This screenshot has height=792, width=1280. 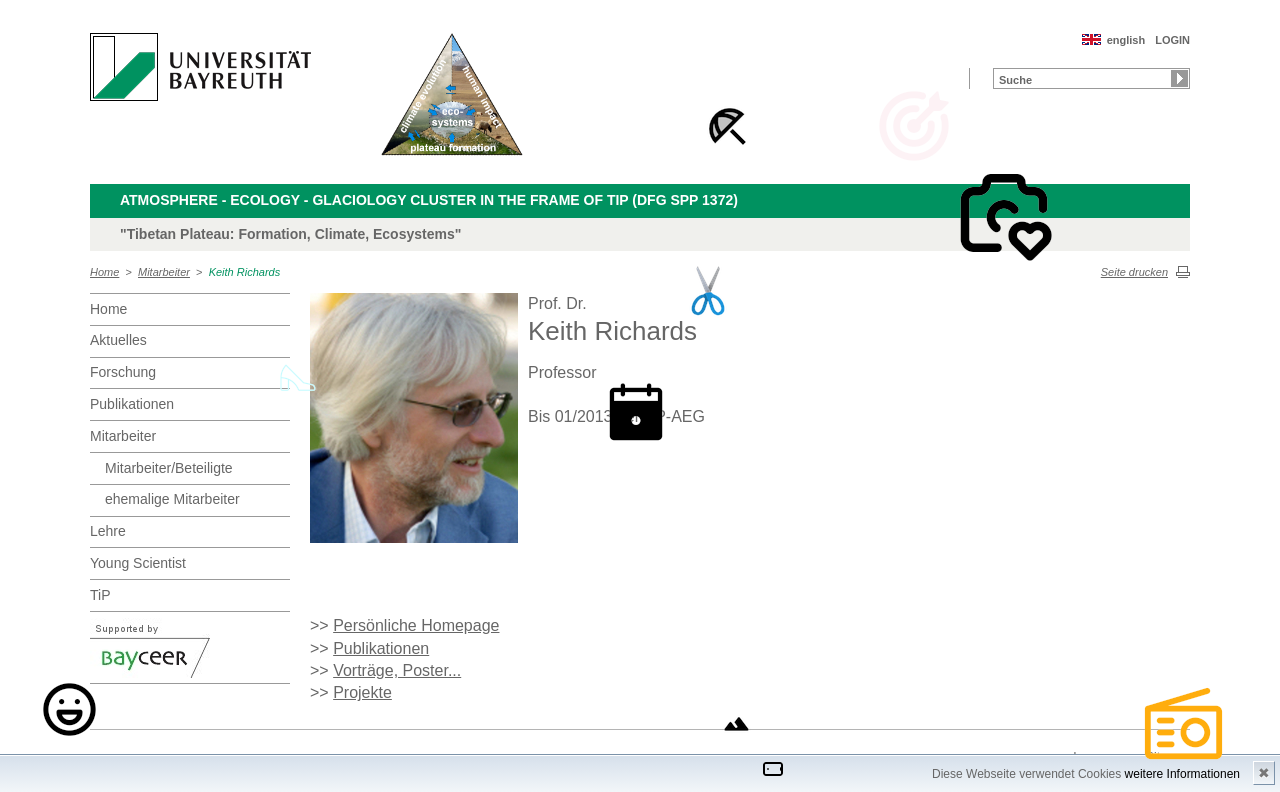 I want to click on mark photo as favorite, so click(x=1004, y=213).